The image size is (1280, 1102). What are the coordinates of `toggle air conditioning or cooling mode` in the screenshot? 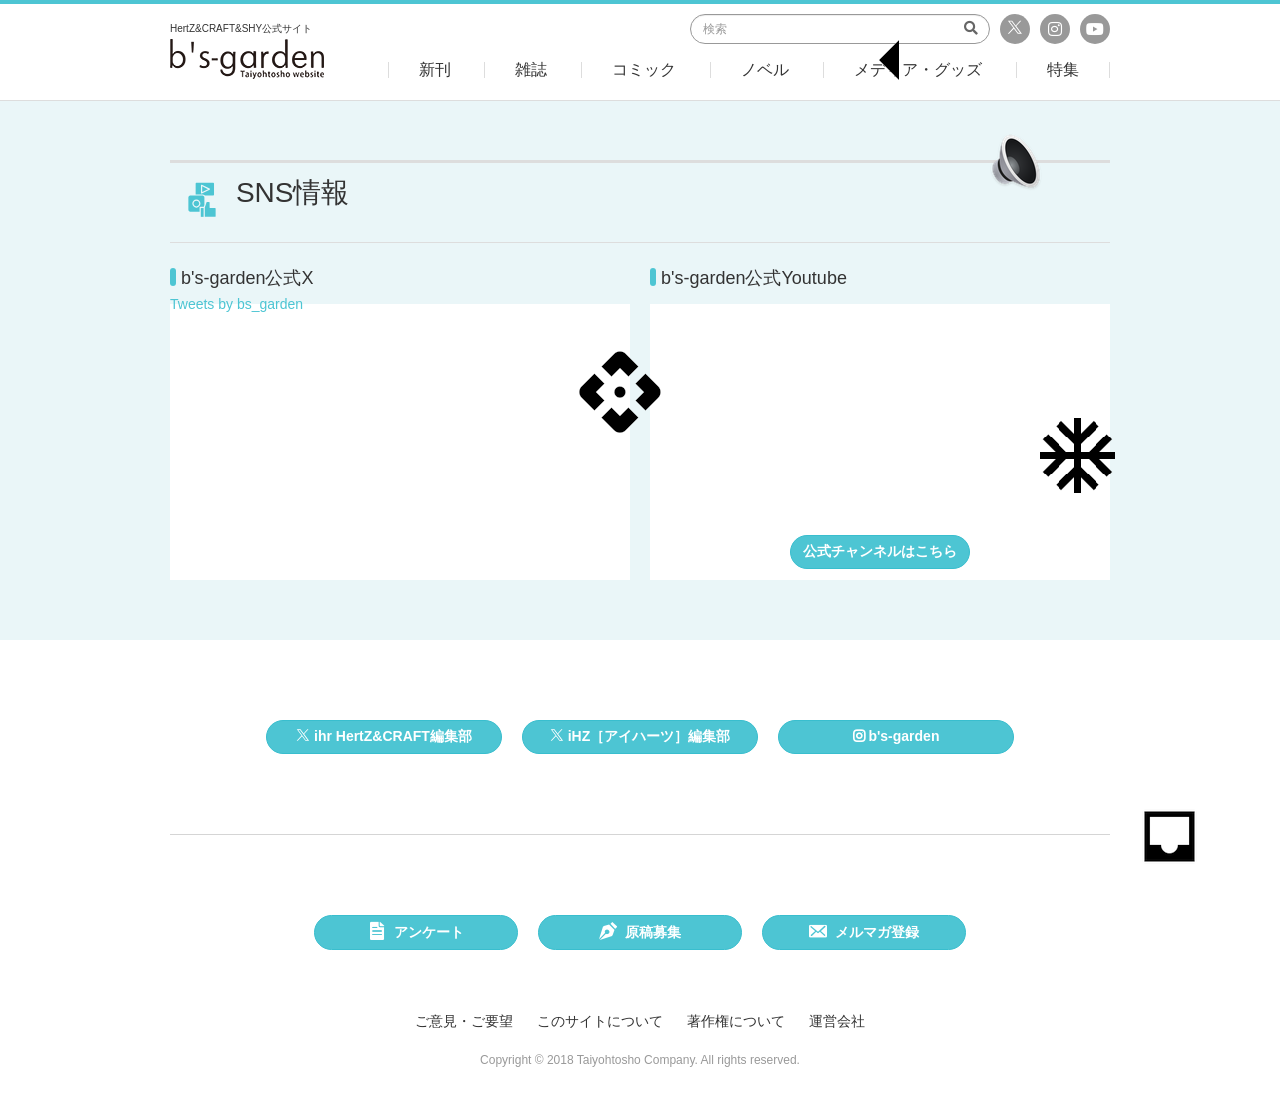 It's located at (1077, 455).